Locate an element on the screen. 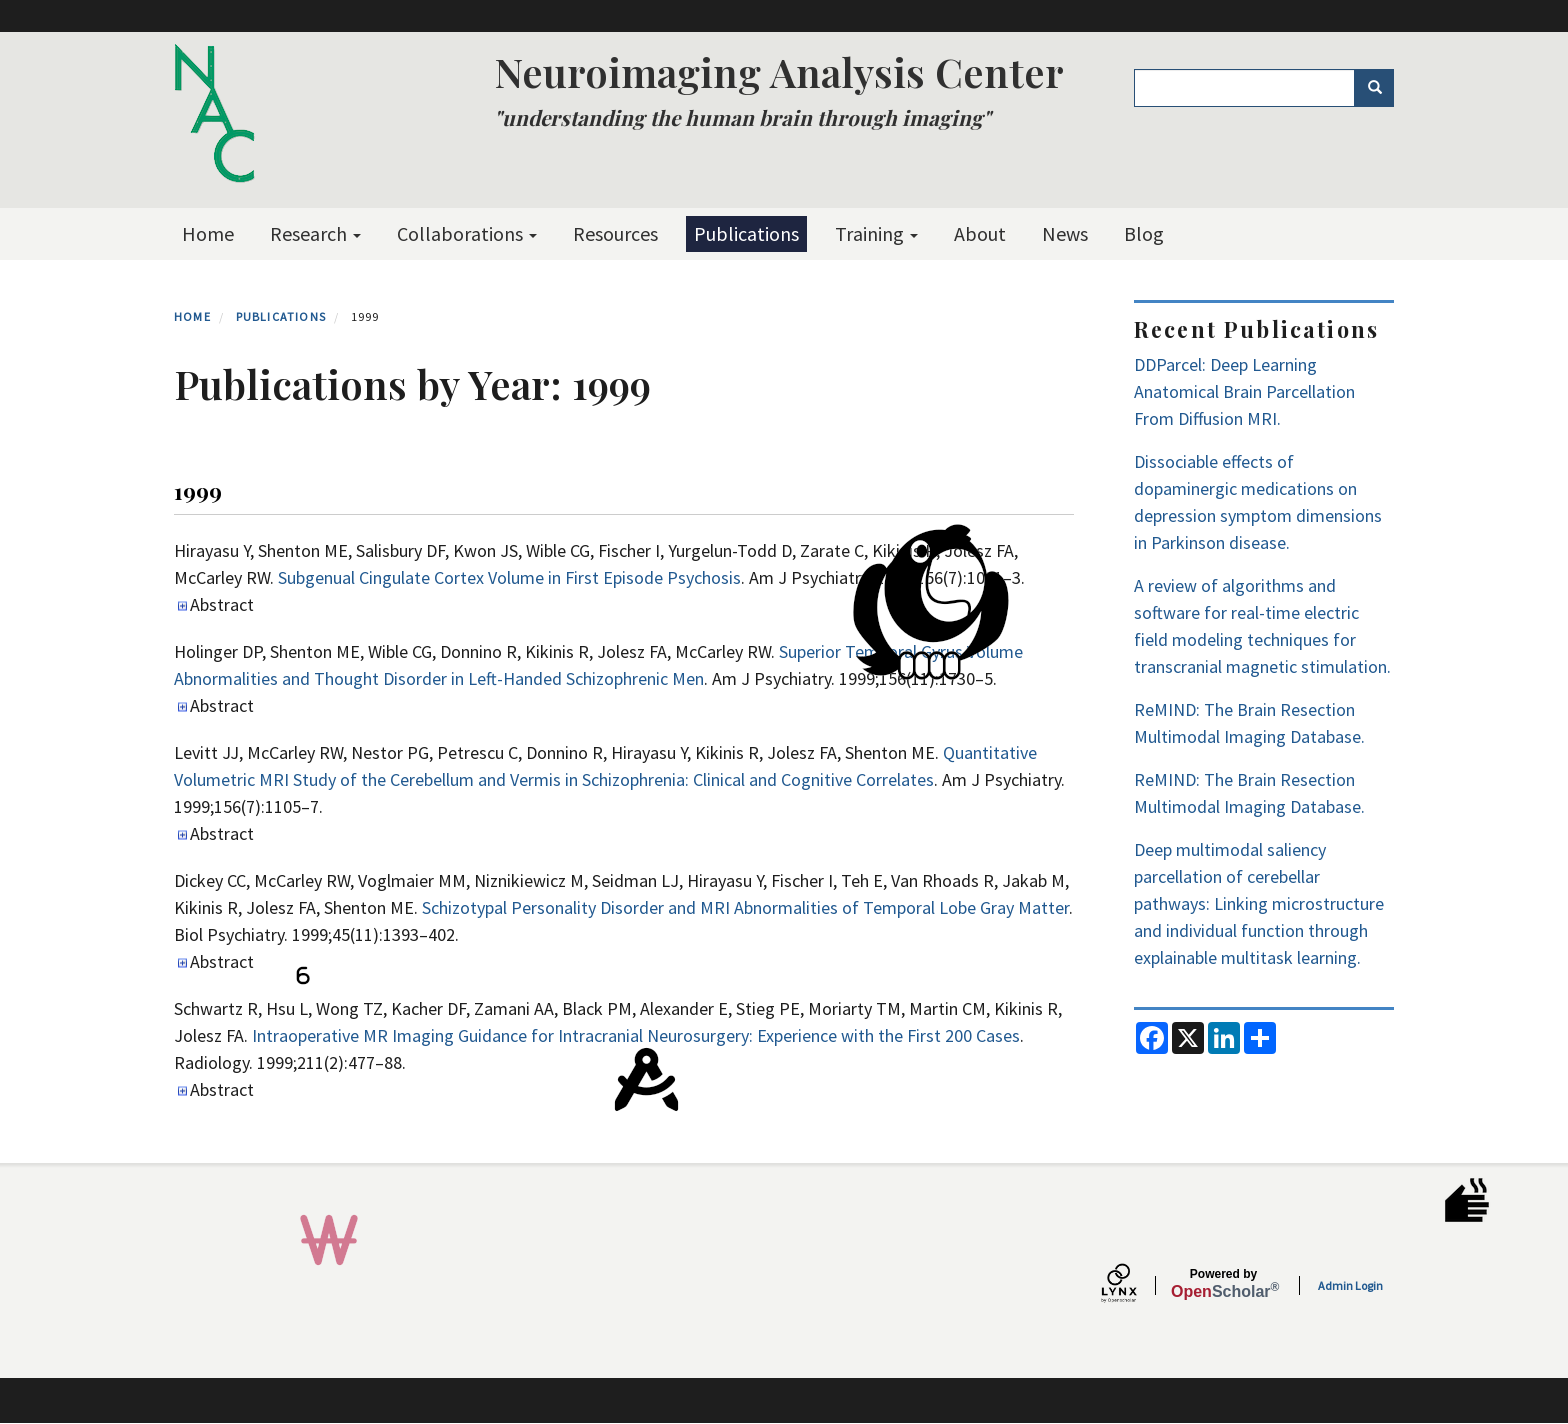 The height and width of the screenshot is (1424, 1568). indicates south korean won currency is located at coordinates (329, 1240).